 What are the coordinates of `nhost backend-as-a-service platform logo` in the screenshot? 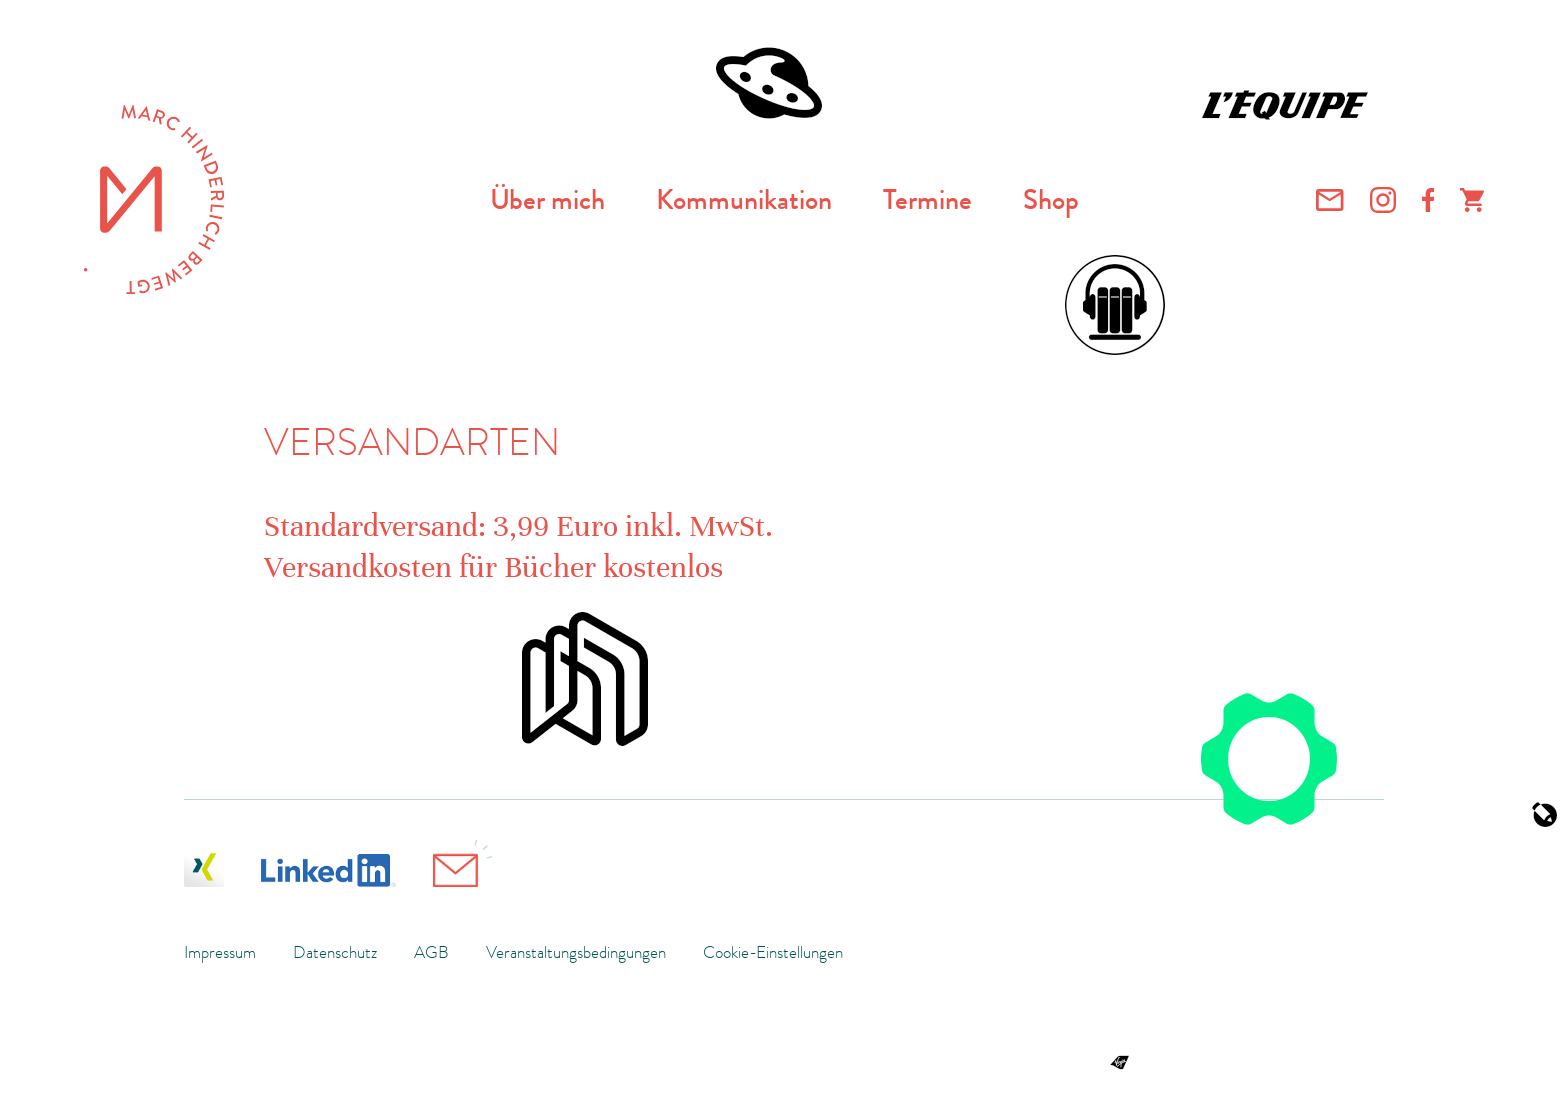 It's located at (585, 679).